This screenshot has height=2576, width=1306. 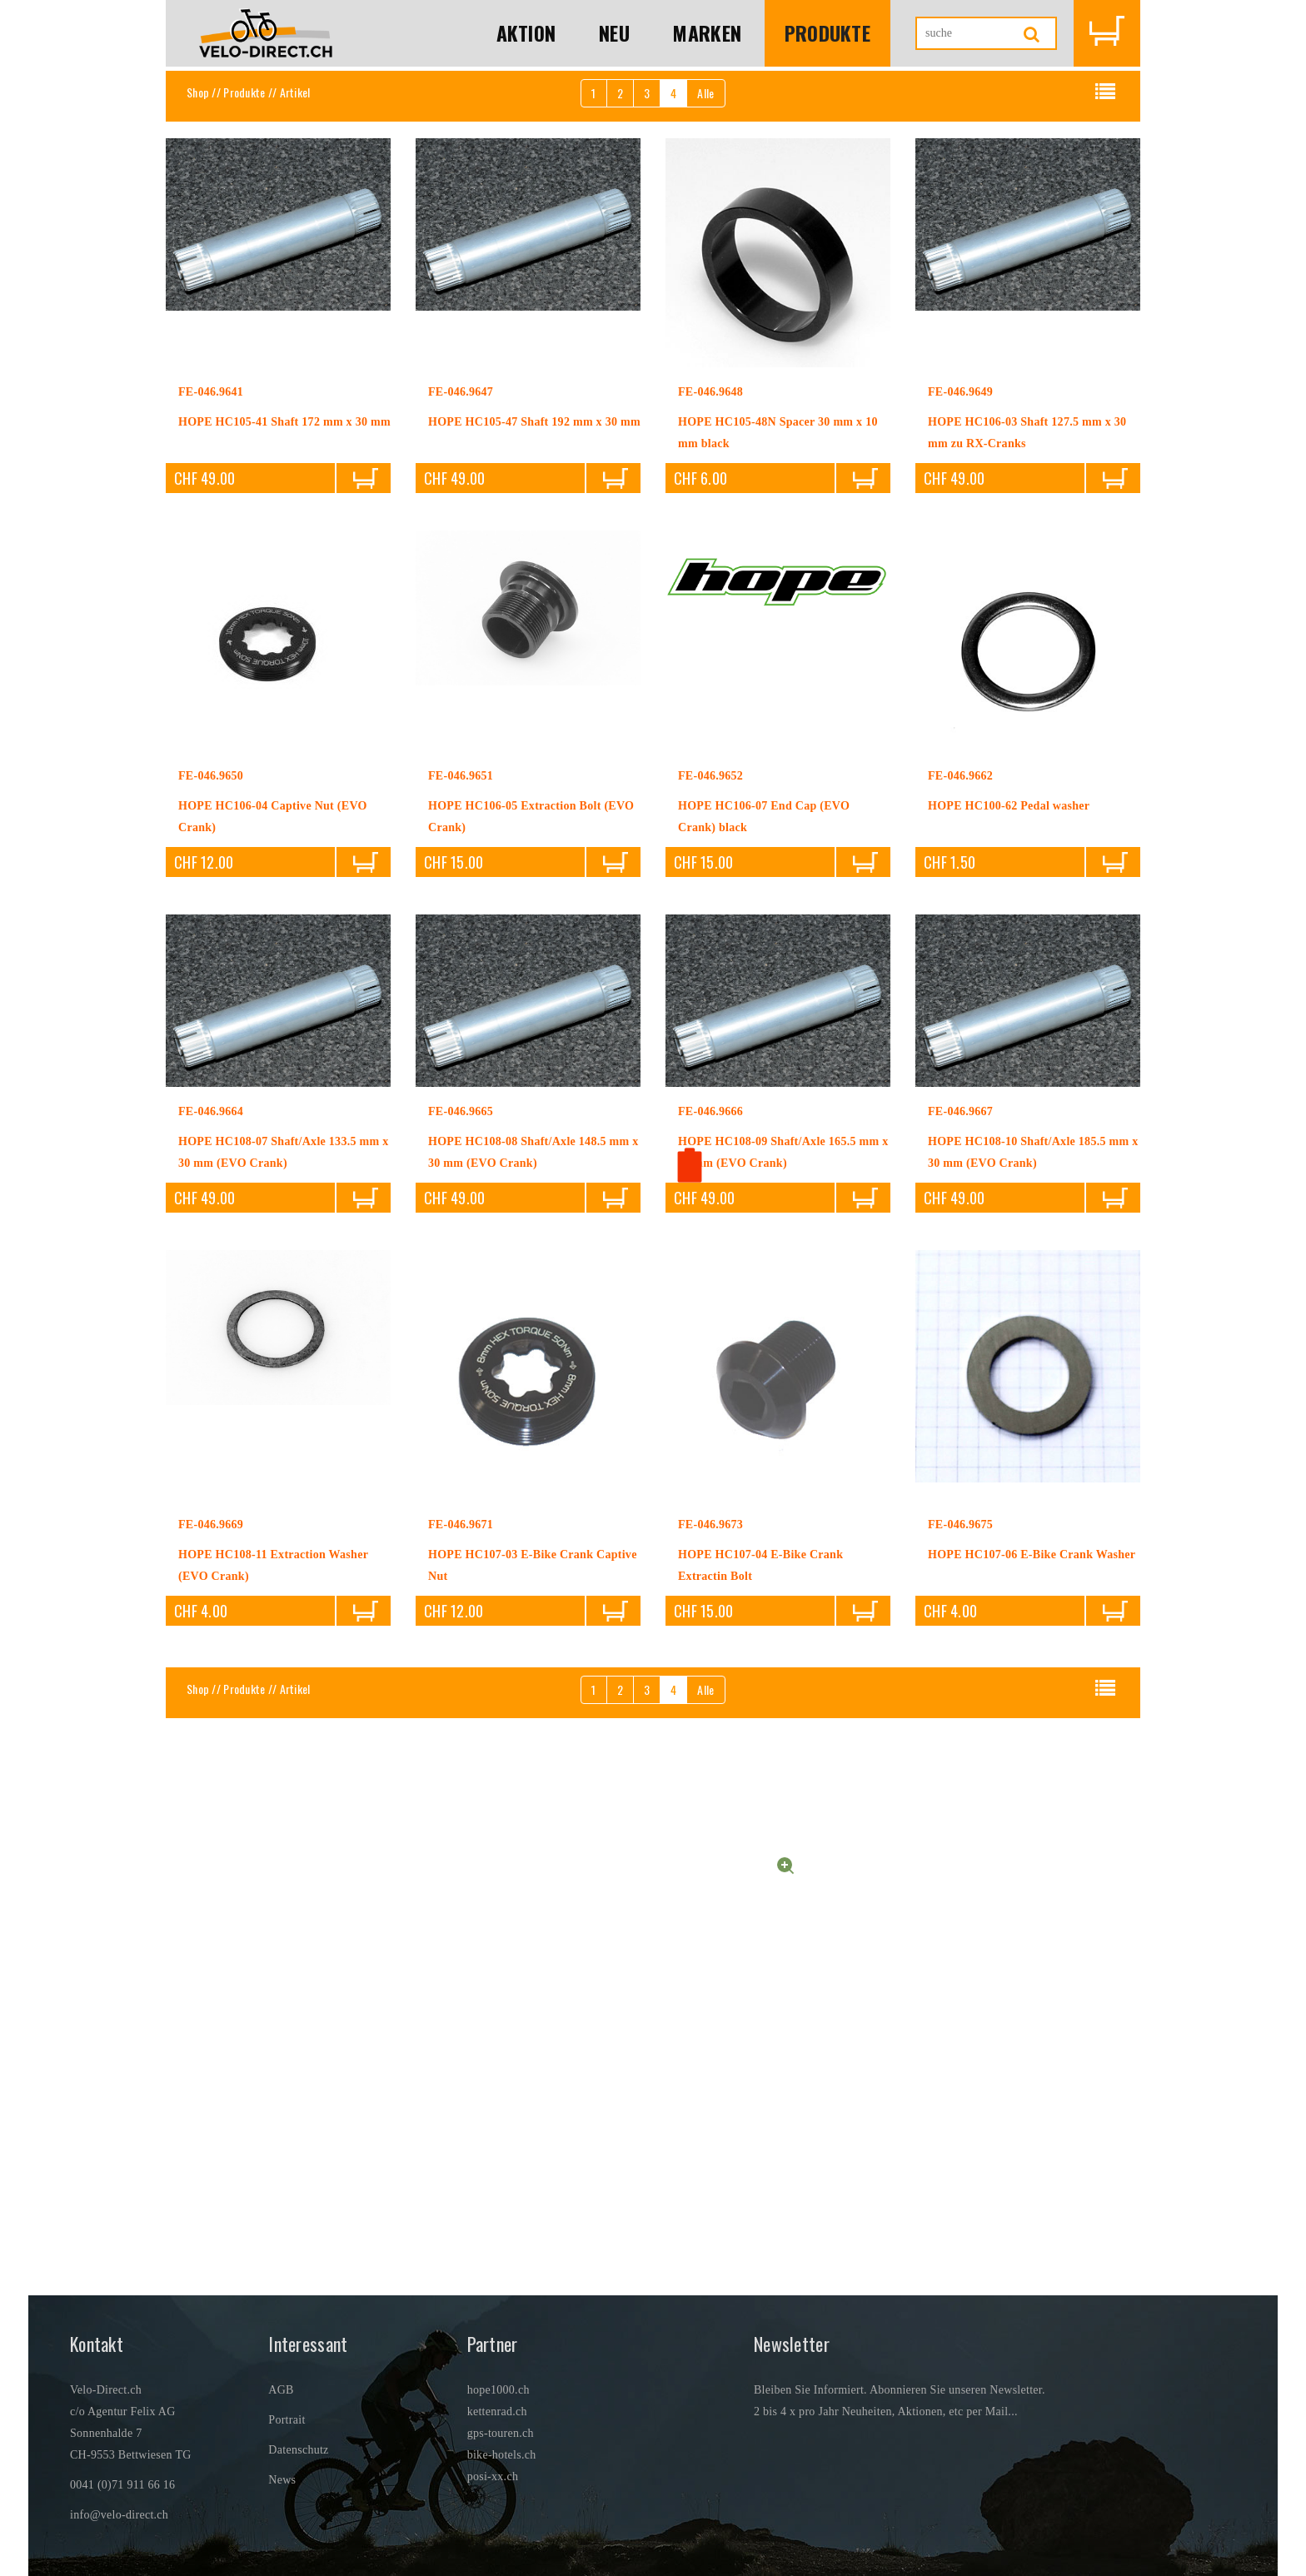 What do you see at coordinates (690, 1165) in the screenshot?
I see `indicates low battery level` at bounding box center [690, 1165].